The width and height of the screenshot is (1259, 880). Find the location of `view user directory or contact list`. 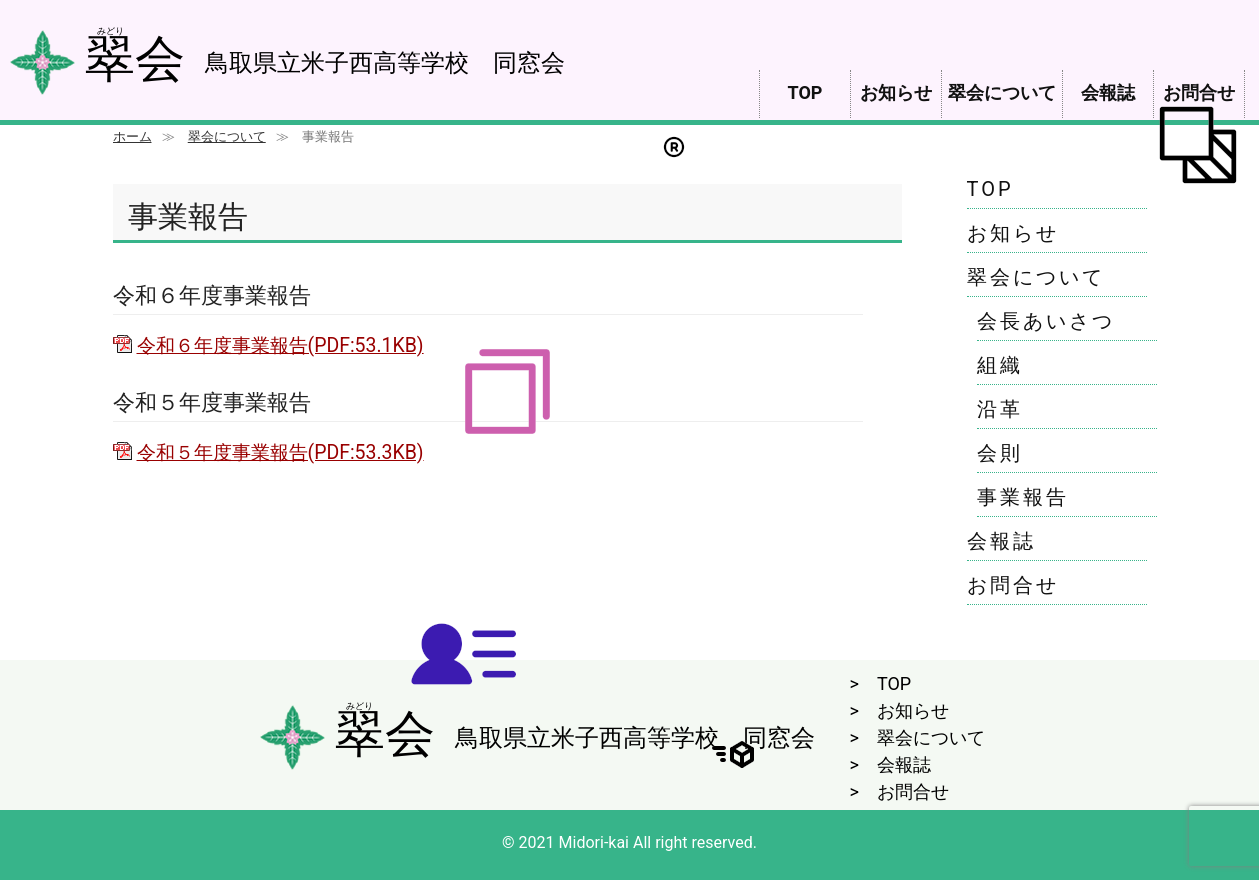

view user directory or contact list is located at coordinates (462, 654).